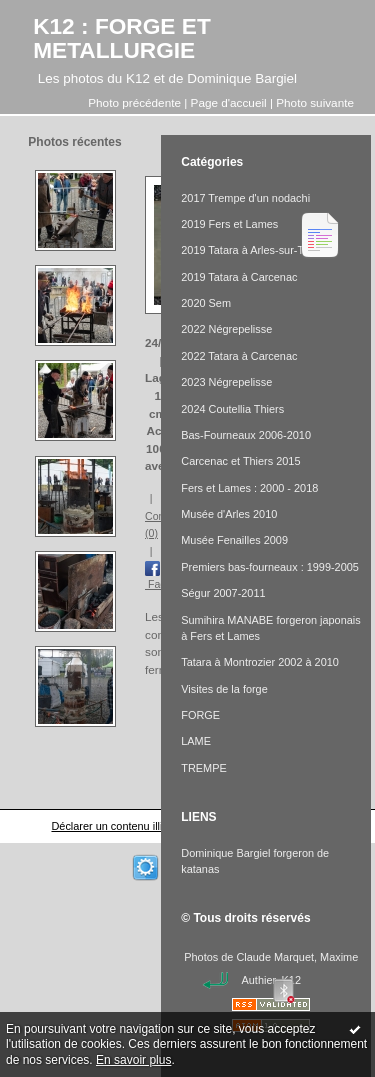  Describe the element at coordinates (320, 235) in the screenshot. I see `access developer tools and settings` at that location.